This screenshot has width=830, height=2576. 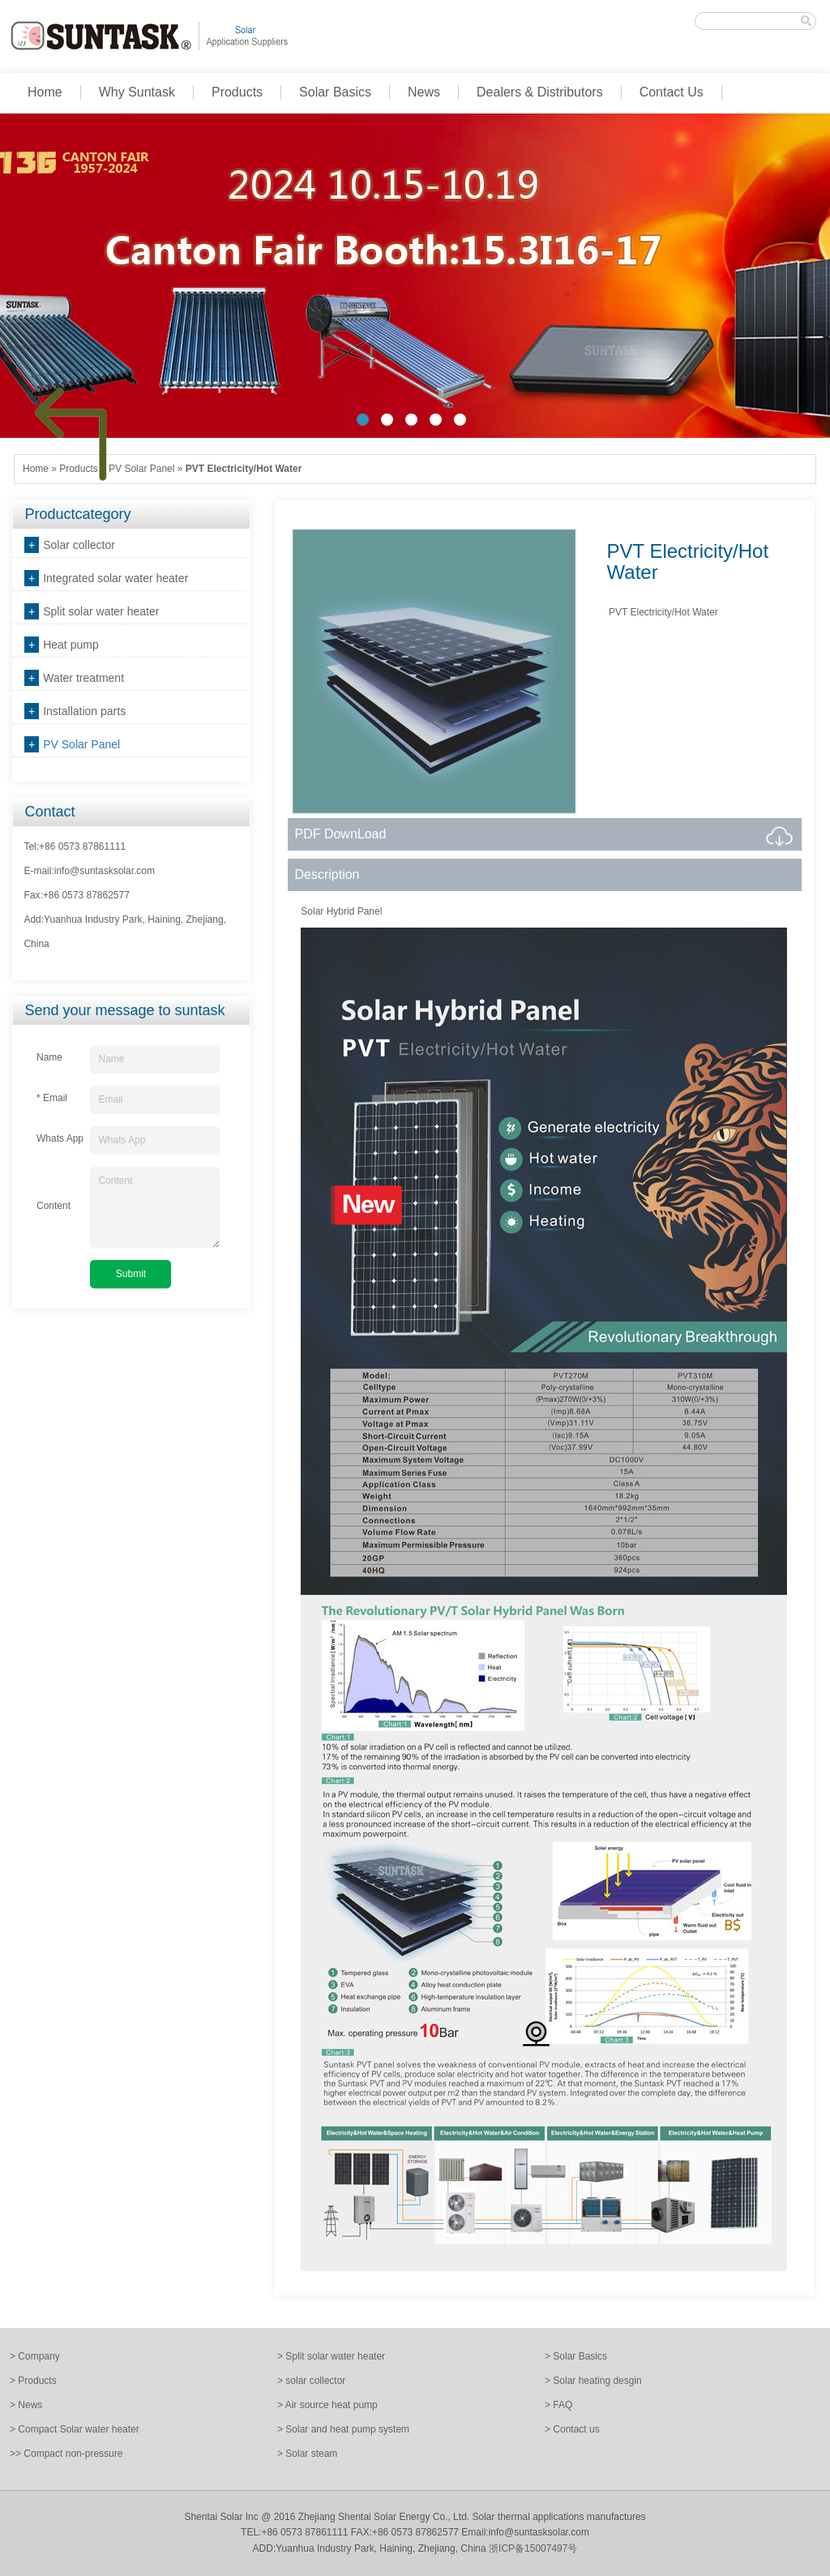 What do you see at coordinates (74, 434) in the screenshot?
I see `go back to previous screen` at bounding box center [74, 434].